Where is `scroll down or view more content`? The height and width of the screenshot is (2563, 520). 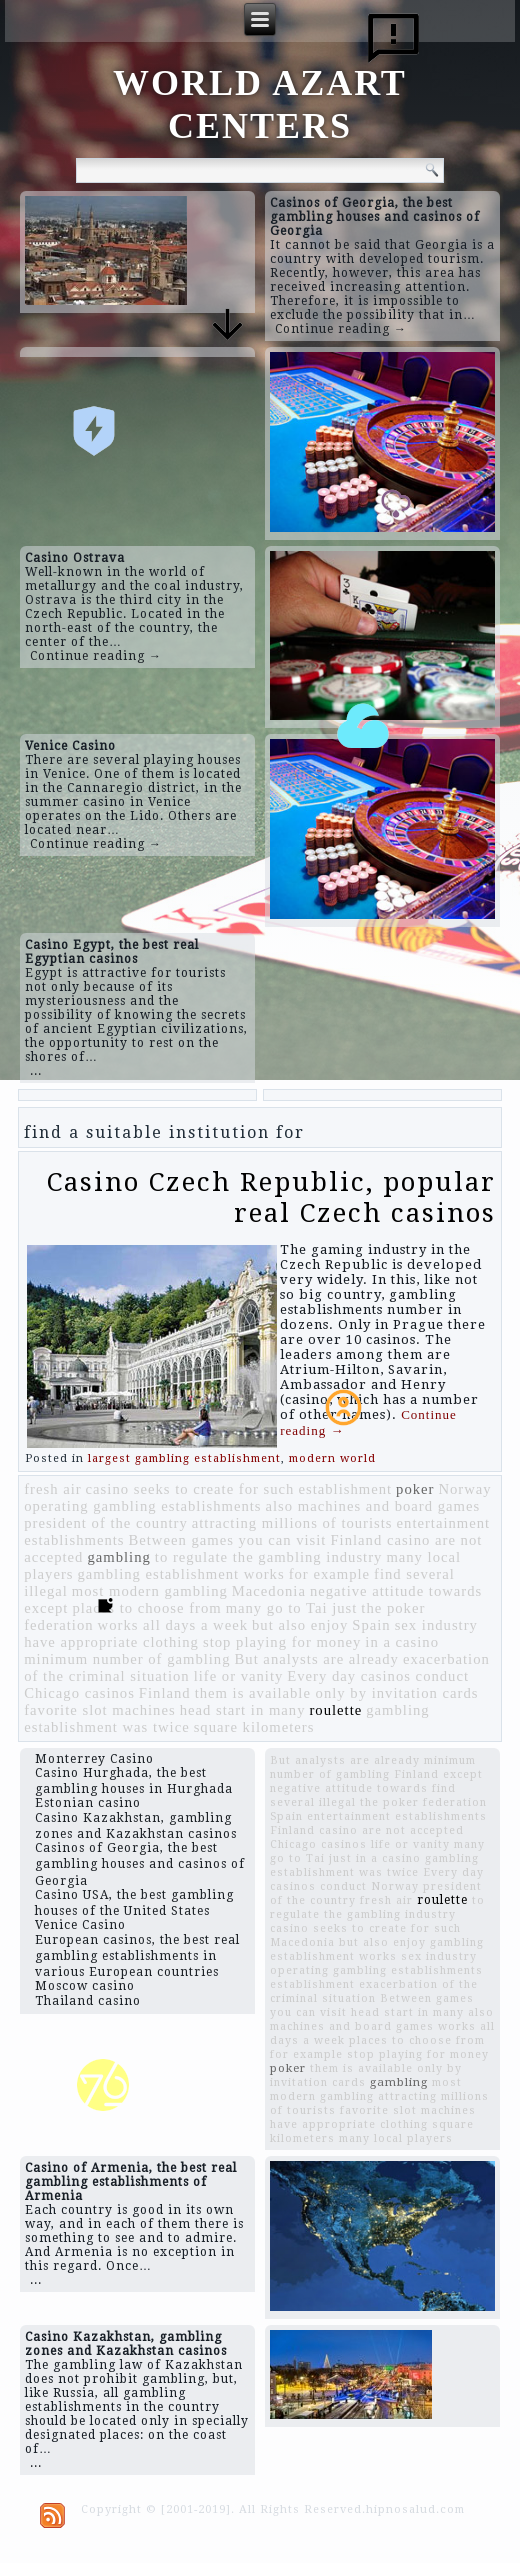
scroll down or view more content is located at coordinates (227, 324).